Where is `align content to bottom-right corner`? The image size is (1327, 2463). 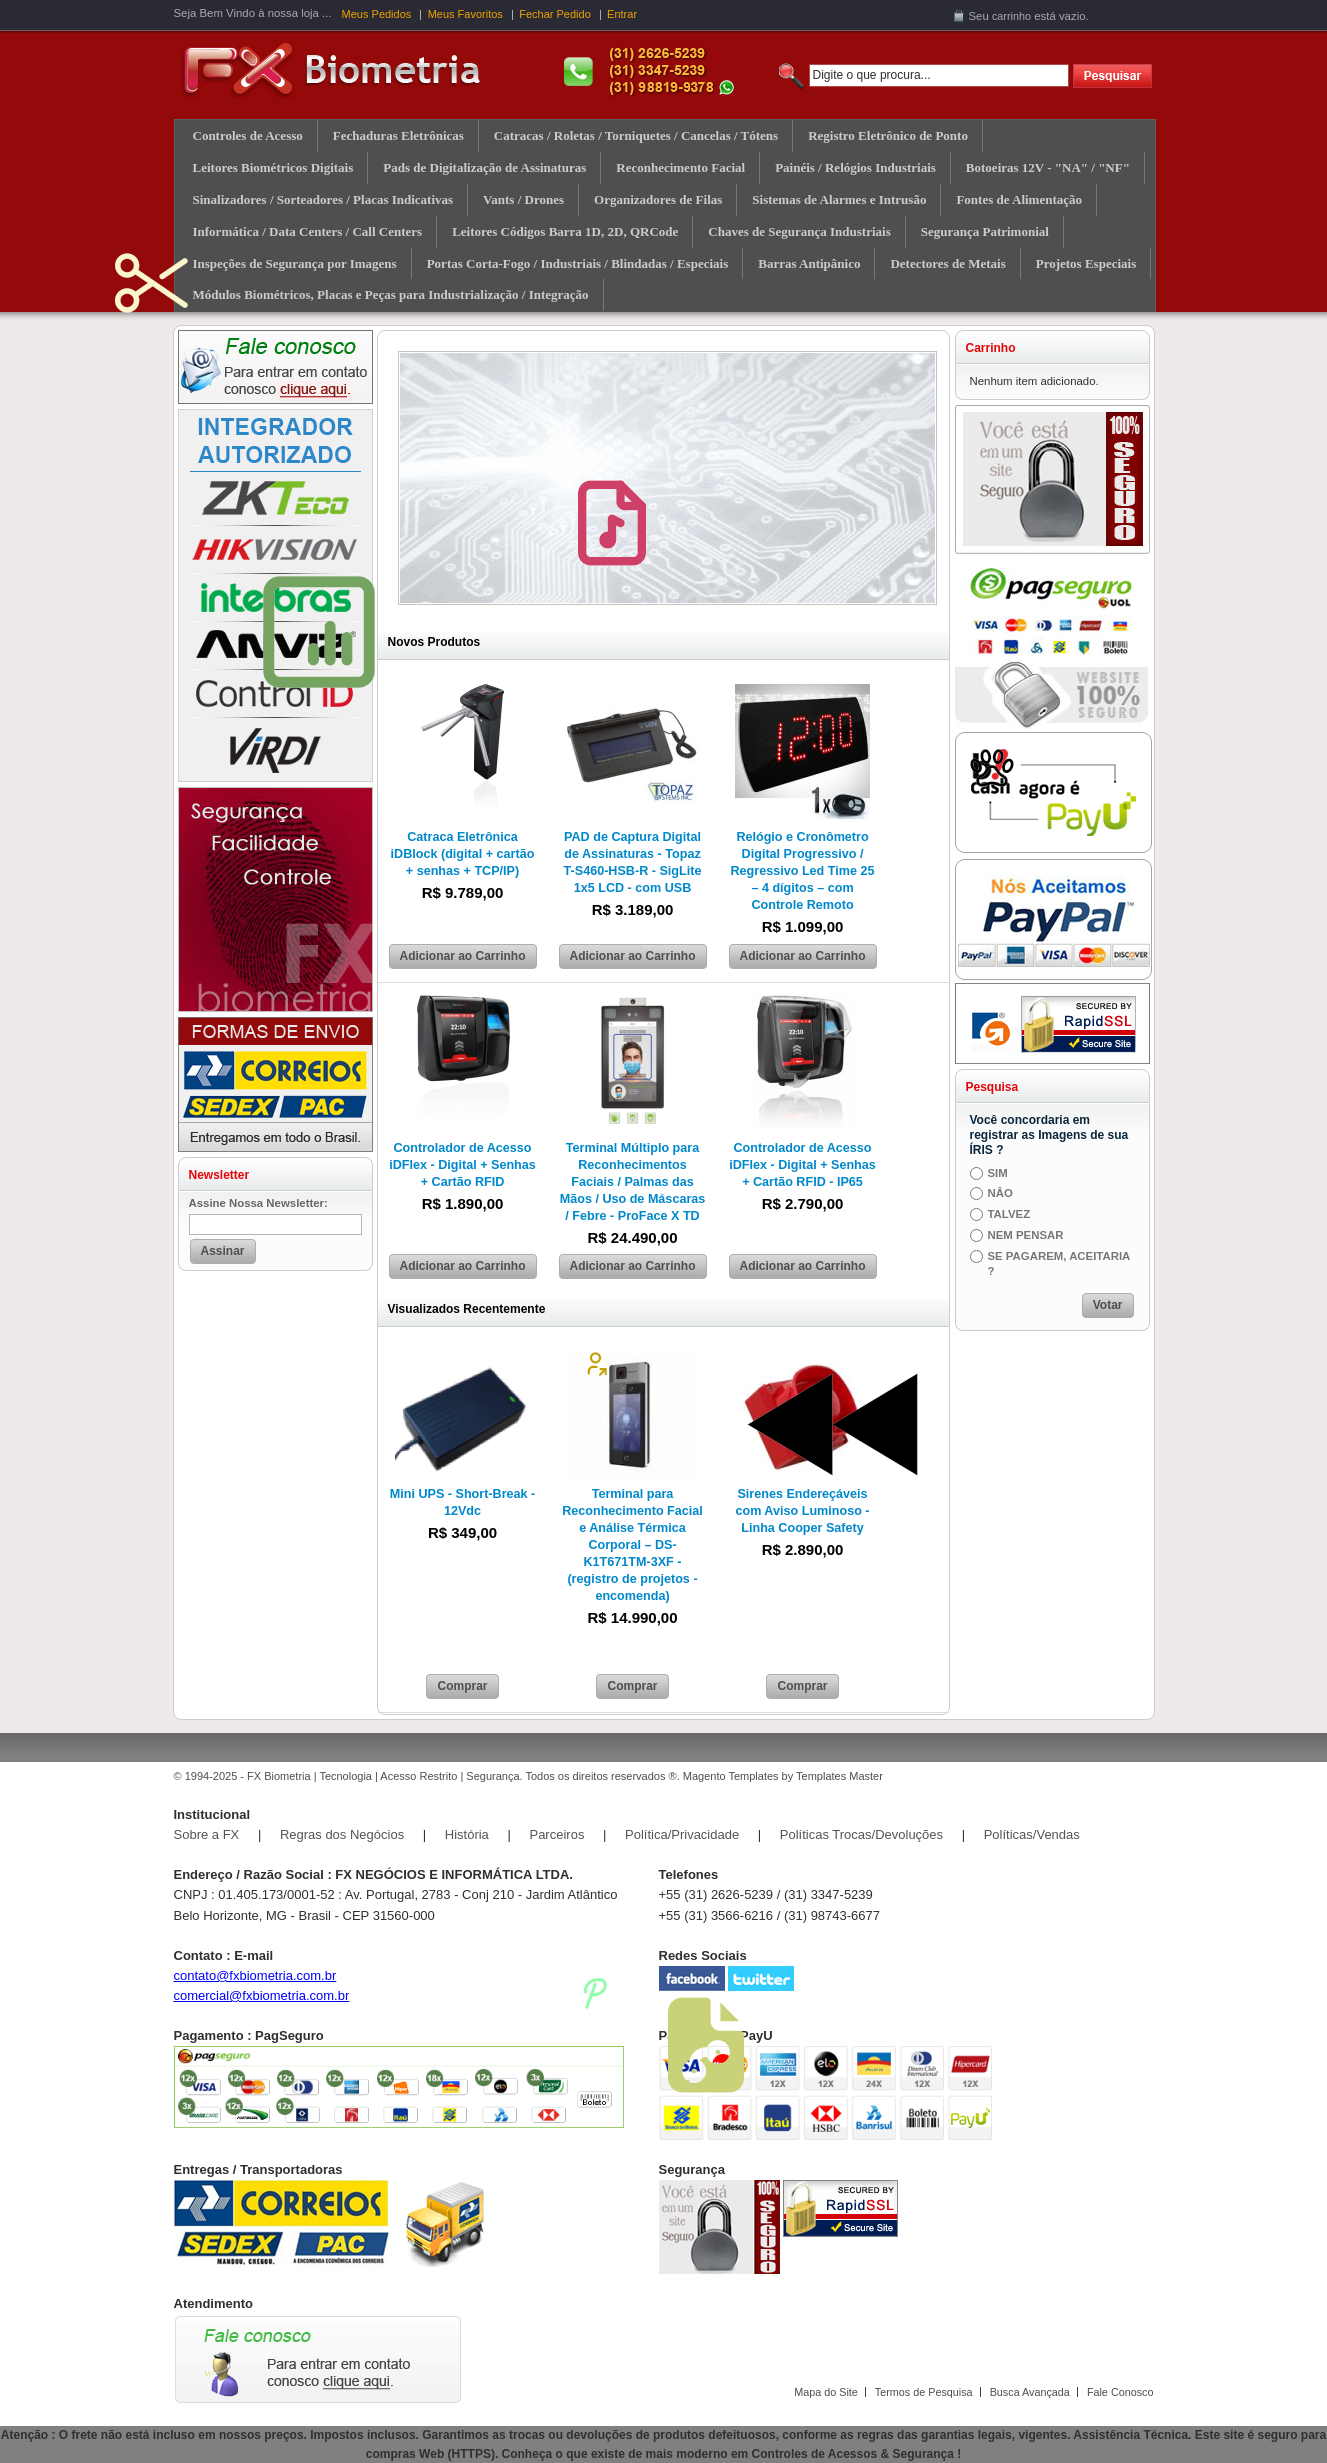 align content to bottom-right corner is located at coordinates (319, 632).